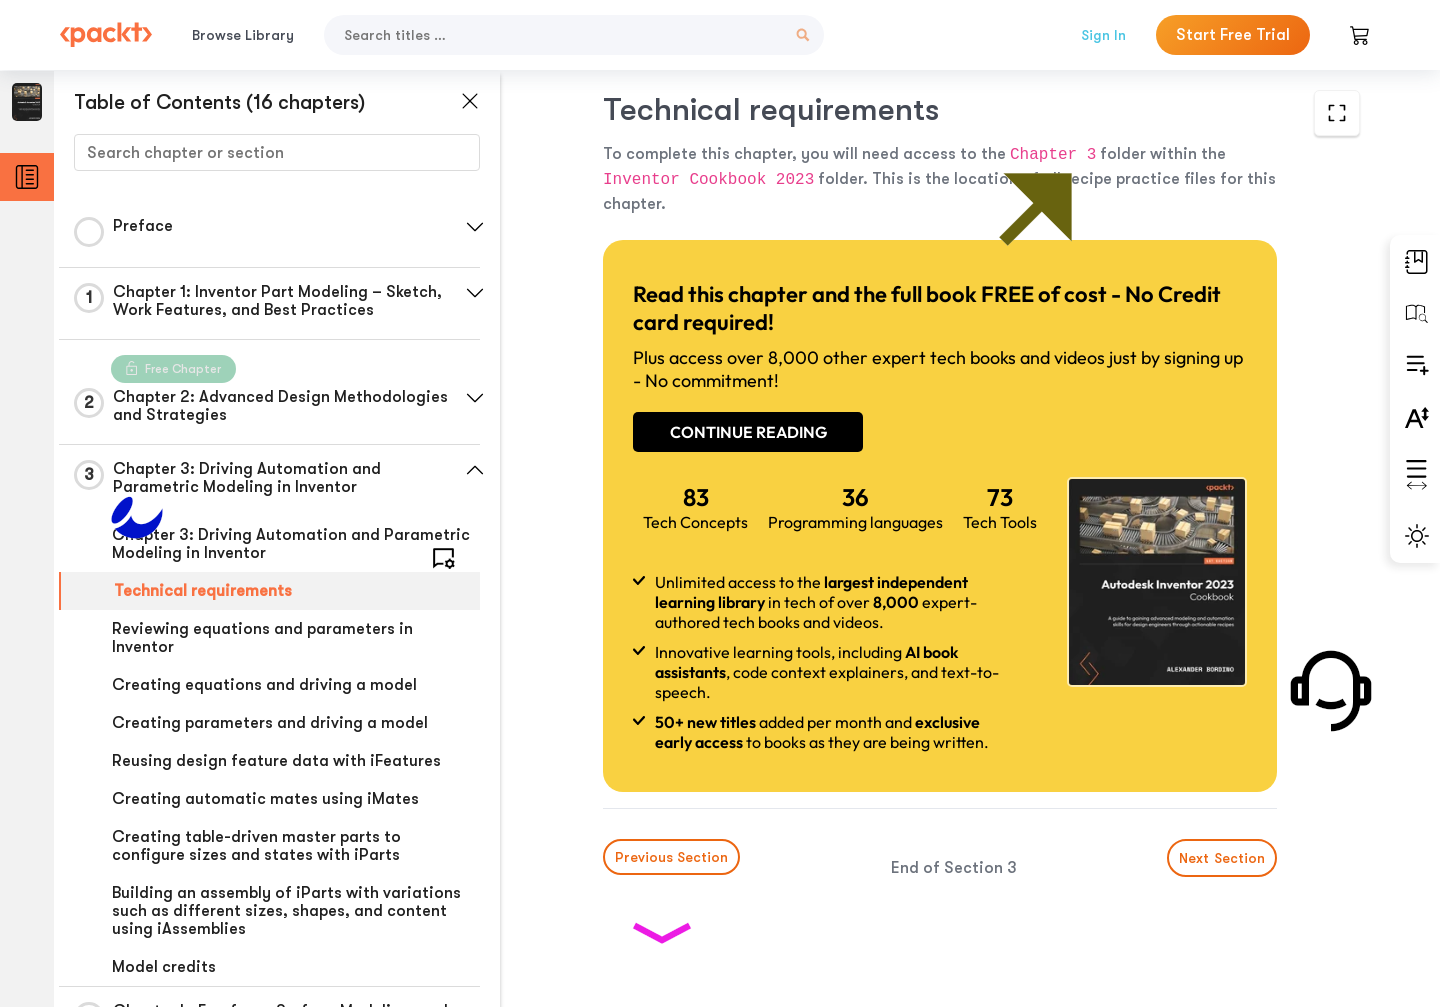  Describe the element at coordinates (1035, 209) in the screenshot. I see `open link in new tab or window` at that location.